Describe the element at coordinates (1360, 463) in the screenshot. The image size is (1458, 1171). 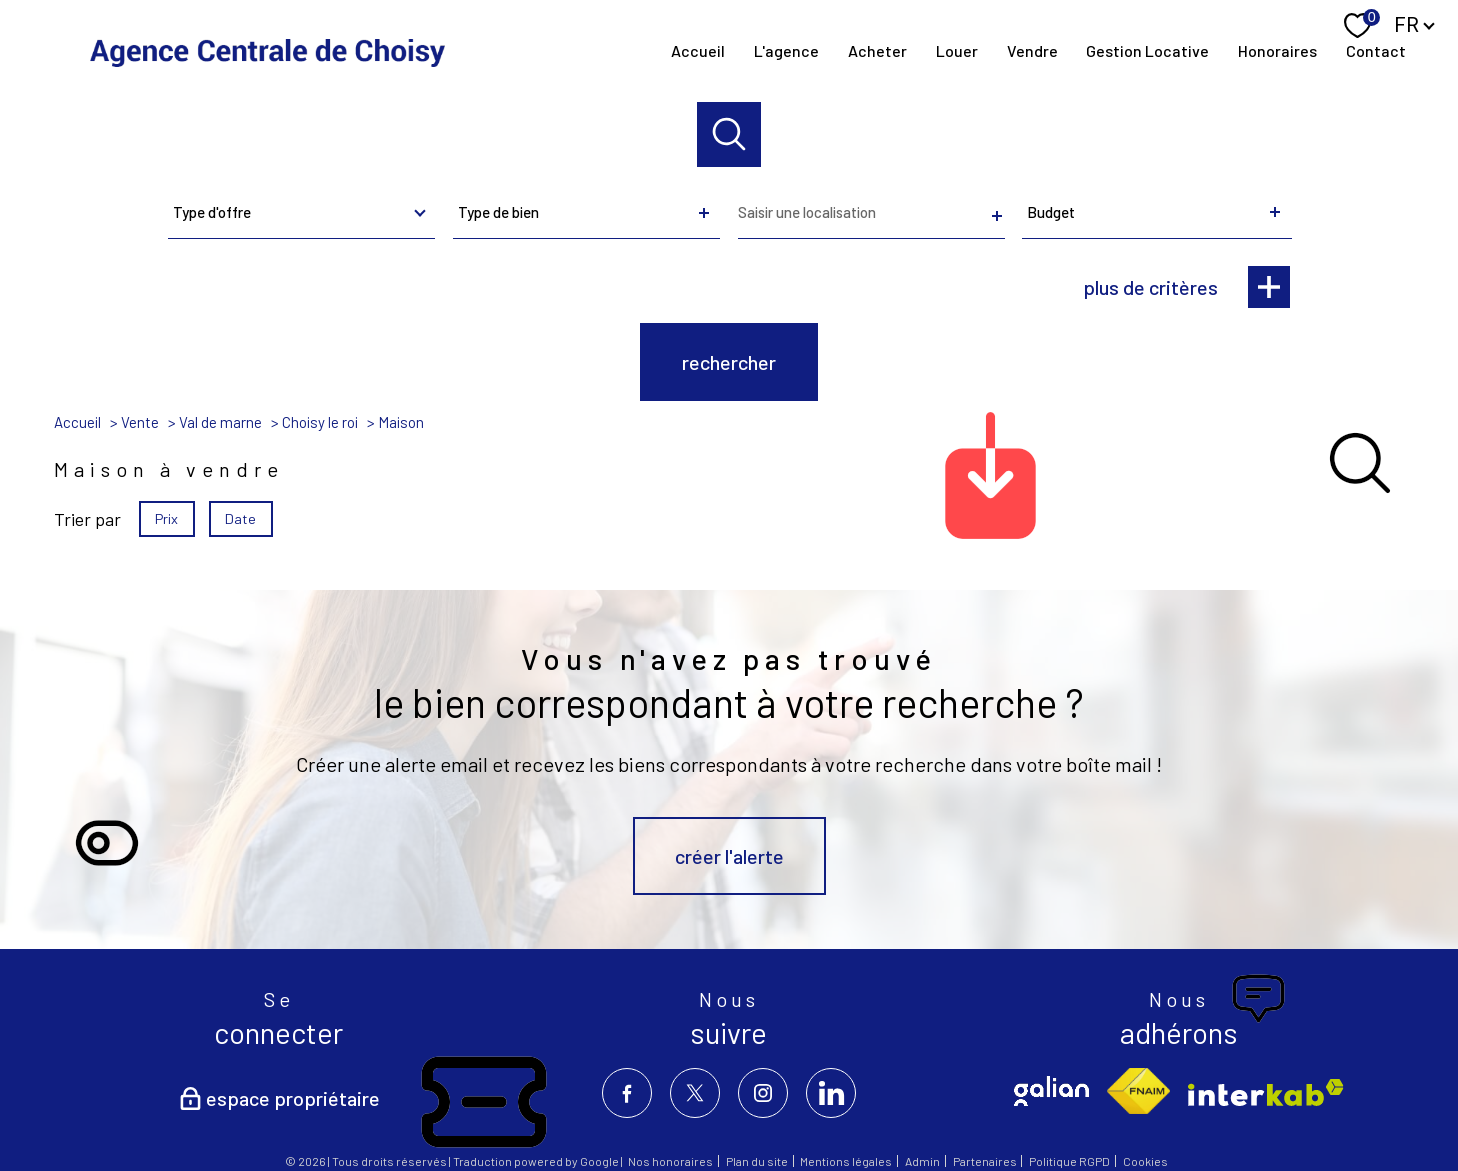
I see `search for content` at that location.